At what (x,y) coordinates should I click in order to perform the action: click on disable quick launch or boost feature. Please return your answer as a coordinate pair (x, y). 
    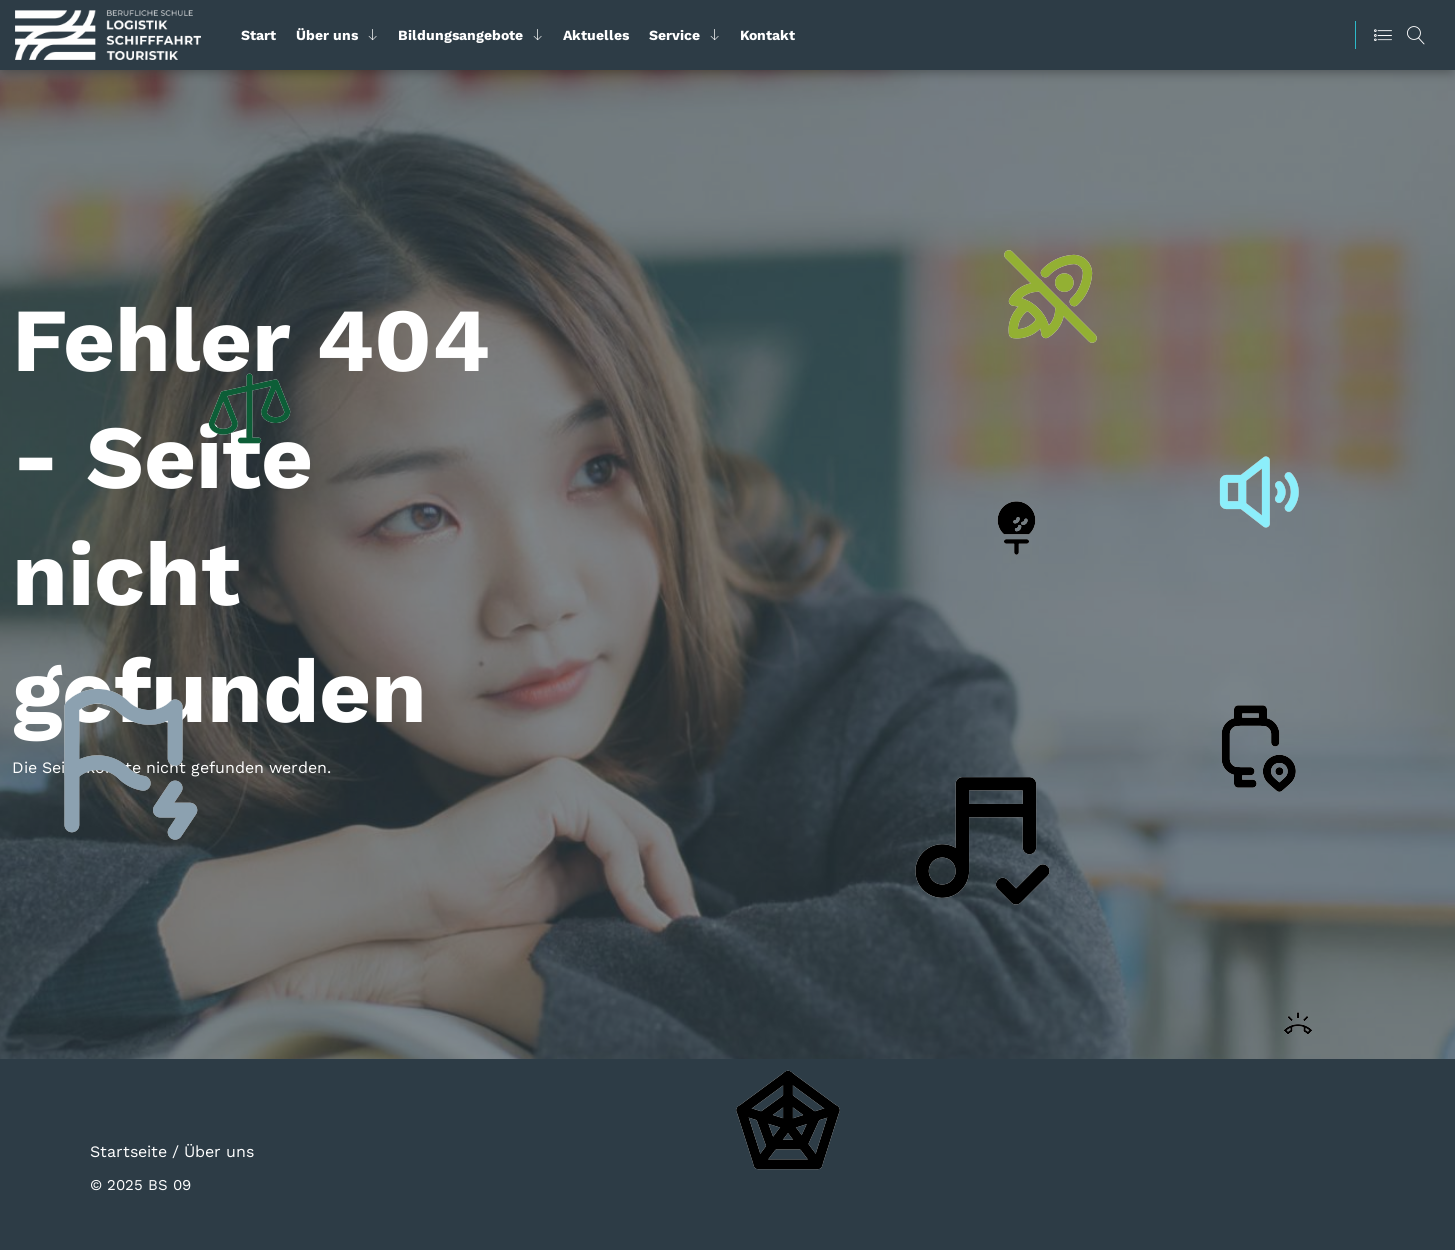
    Looking at the image, I should click on (1050, 296).